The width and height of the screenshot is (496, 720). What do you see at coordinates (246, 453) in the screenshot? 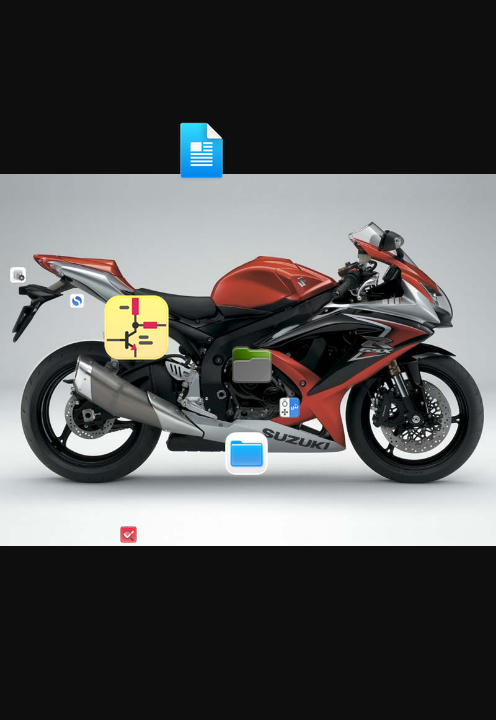
I see `open the files app` at bounding box center [246, 453].